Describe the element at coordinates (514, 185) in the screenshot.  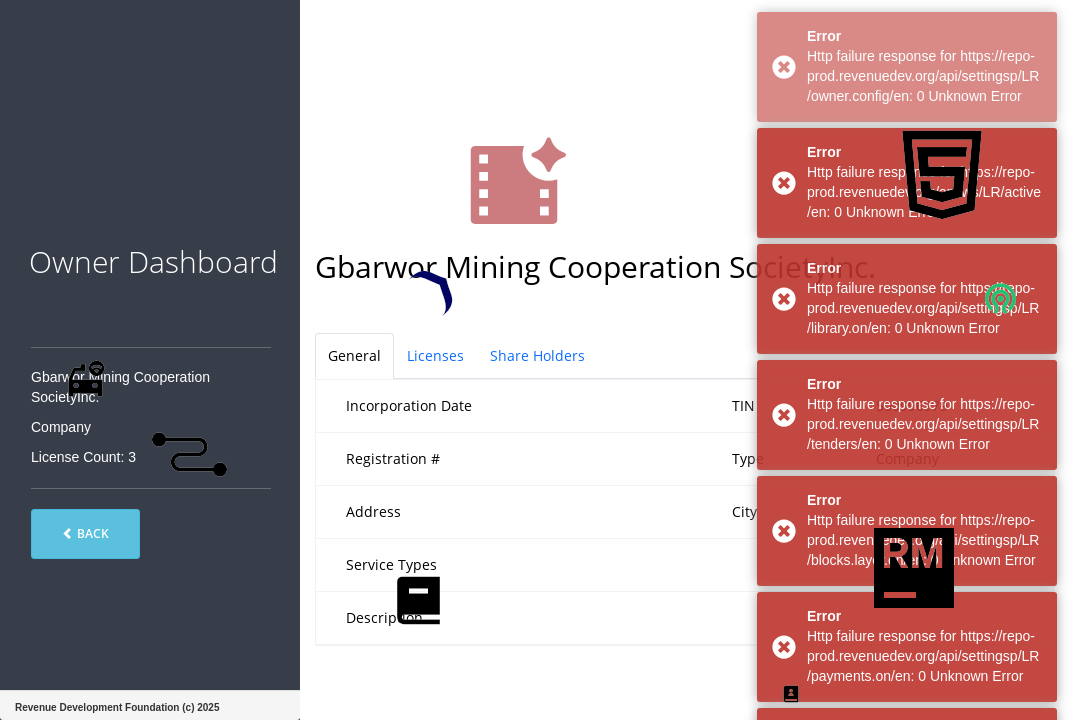
I see `access AI-powered video editing tools` at that location.